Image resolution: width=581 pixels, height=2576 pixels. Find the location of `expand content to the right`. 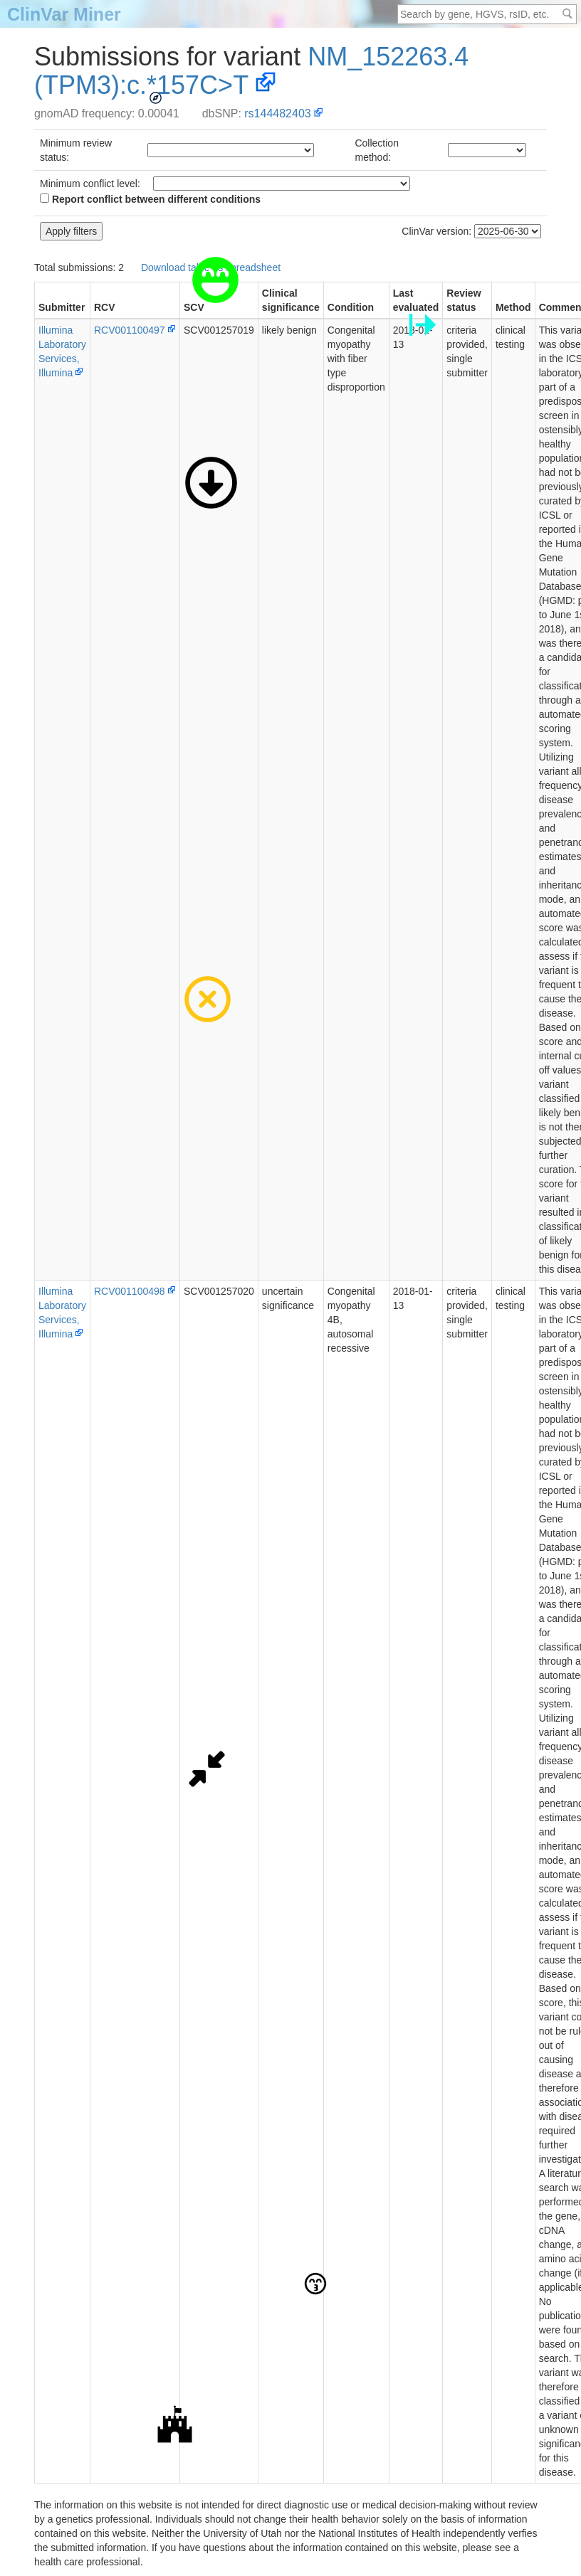

expand content to the right is located at coordinates (422, 324).